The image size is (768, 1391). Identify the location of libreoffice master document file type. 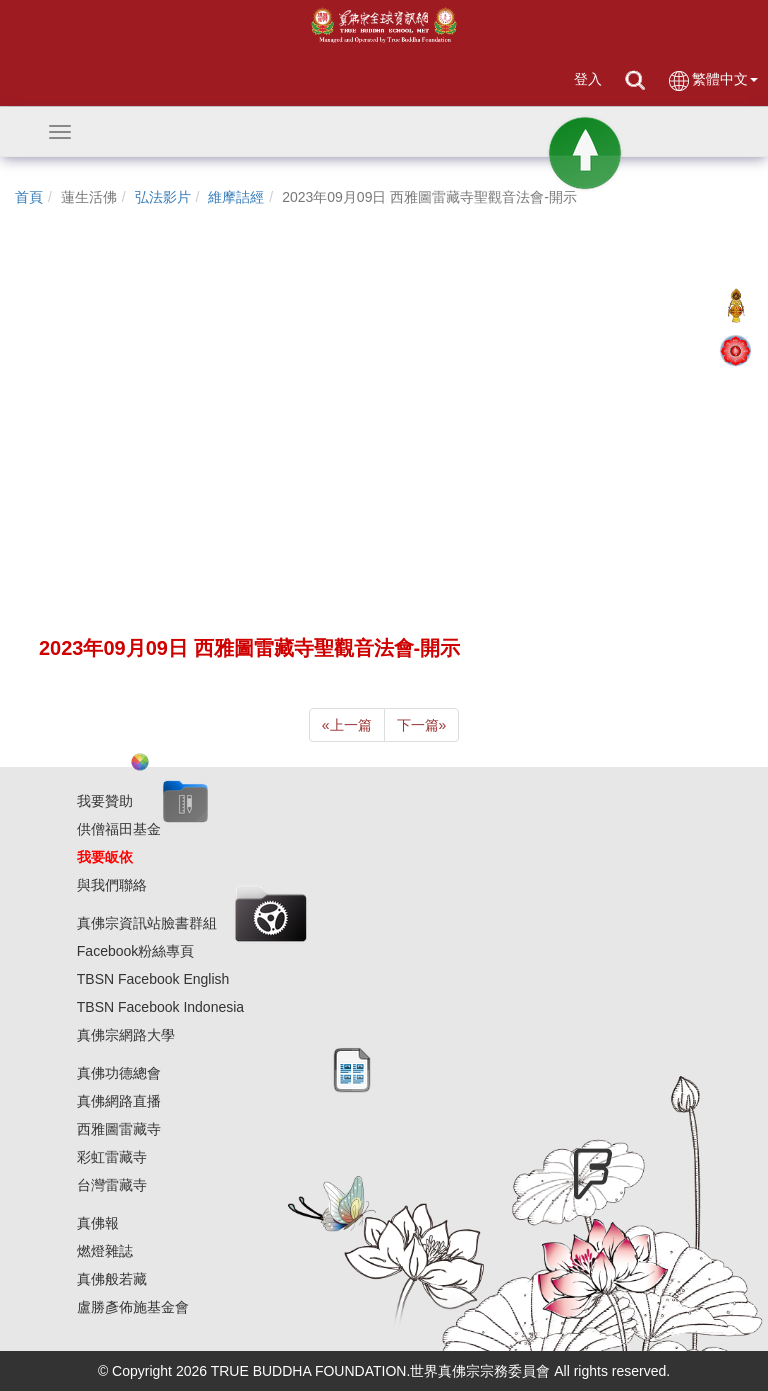
(352, 1070).